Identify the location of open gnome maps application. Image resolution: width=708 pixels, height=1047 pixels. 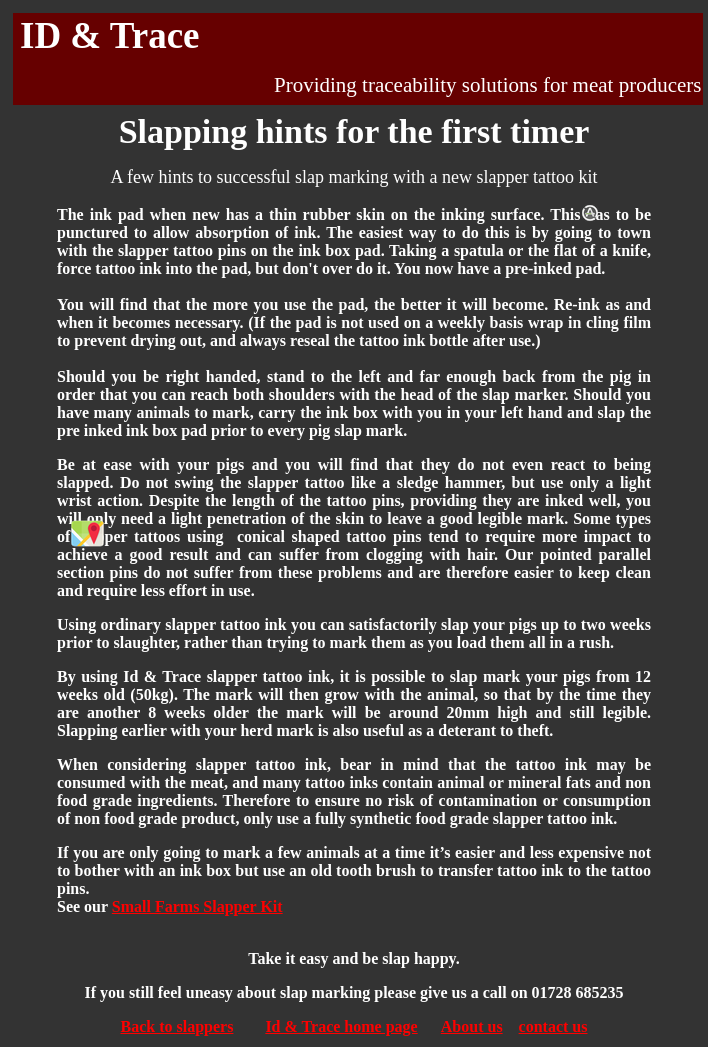
(87, 533).